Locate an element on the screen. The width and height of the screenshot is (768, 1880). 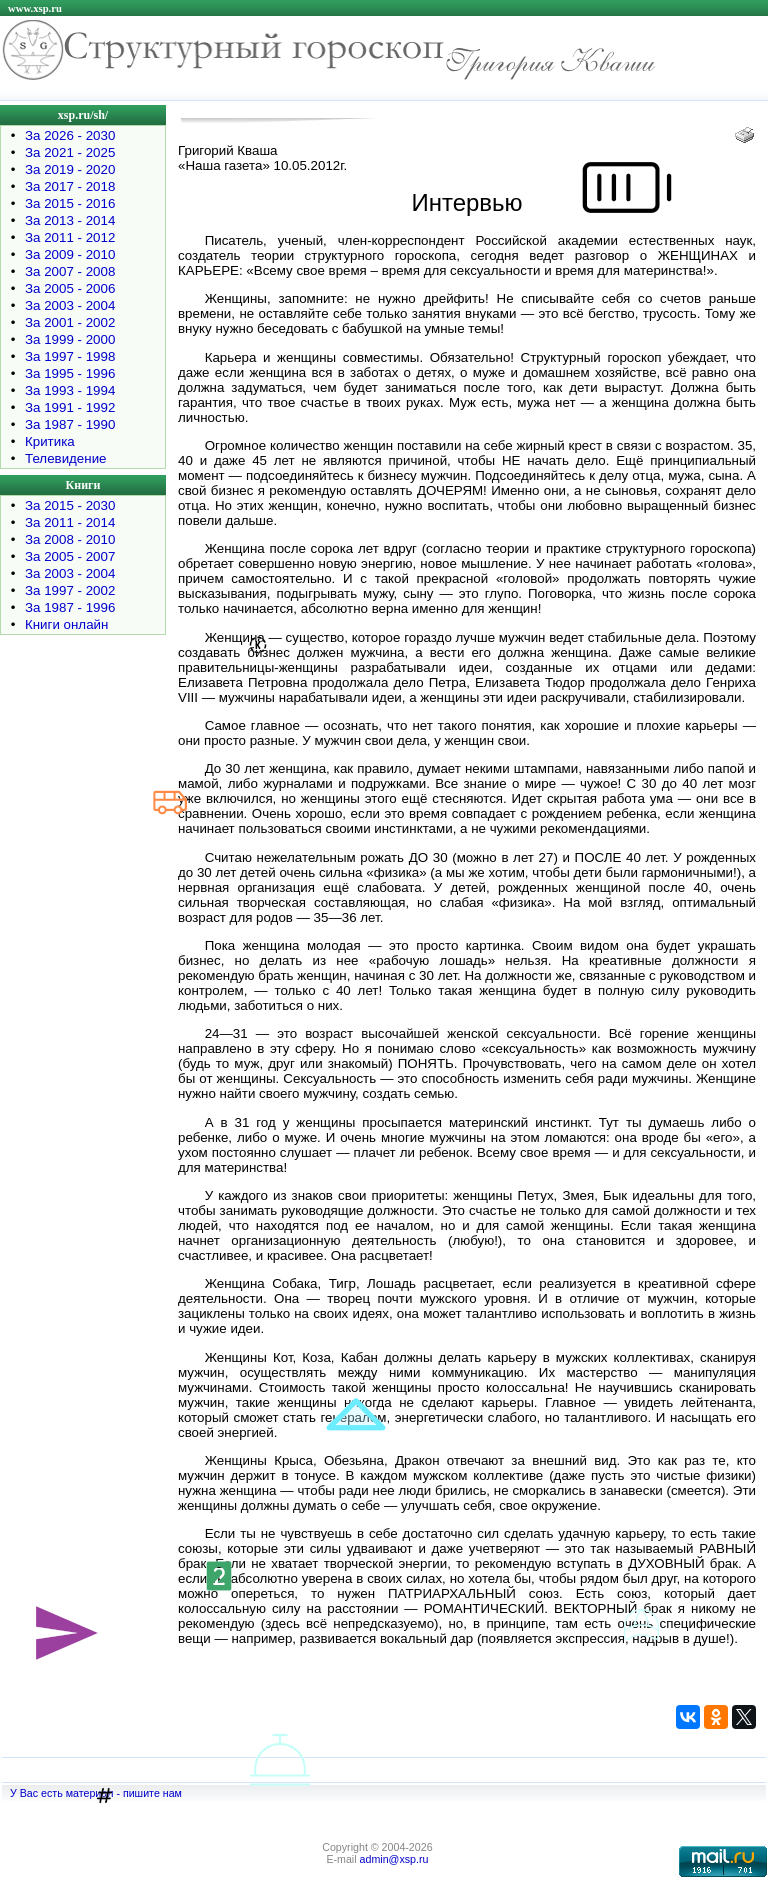
send a message is located at coordinates (67, 1633).